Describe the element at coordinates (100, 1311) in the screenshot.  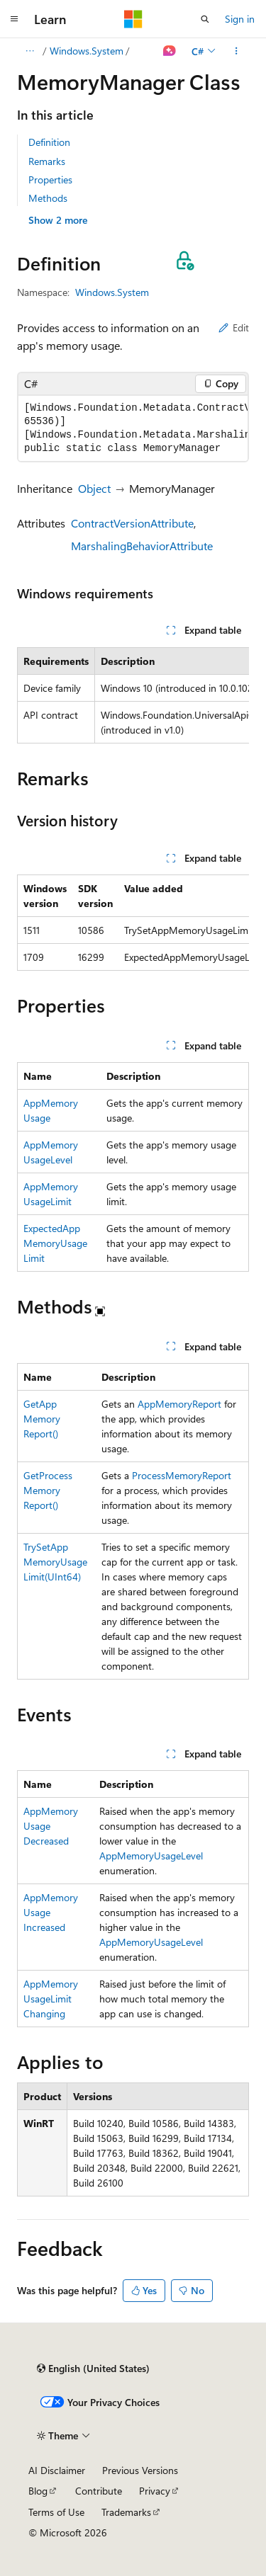
I see `scan a QR code or barcode` at that location.